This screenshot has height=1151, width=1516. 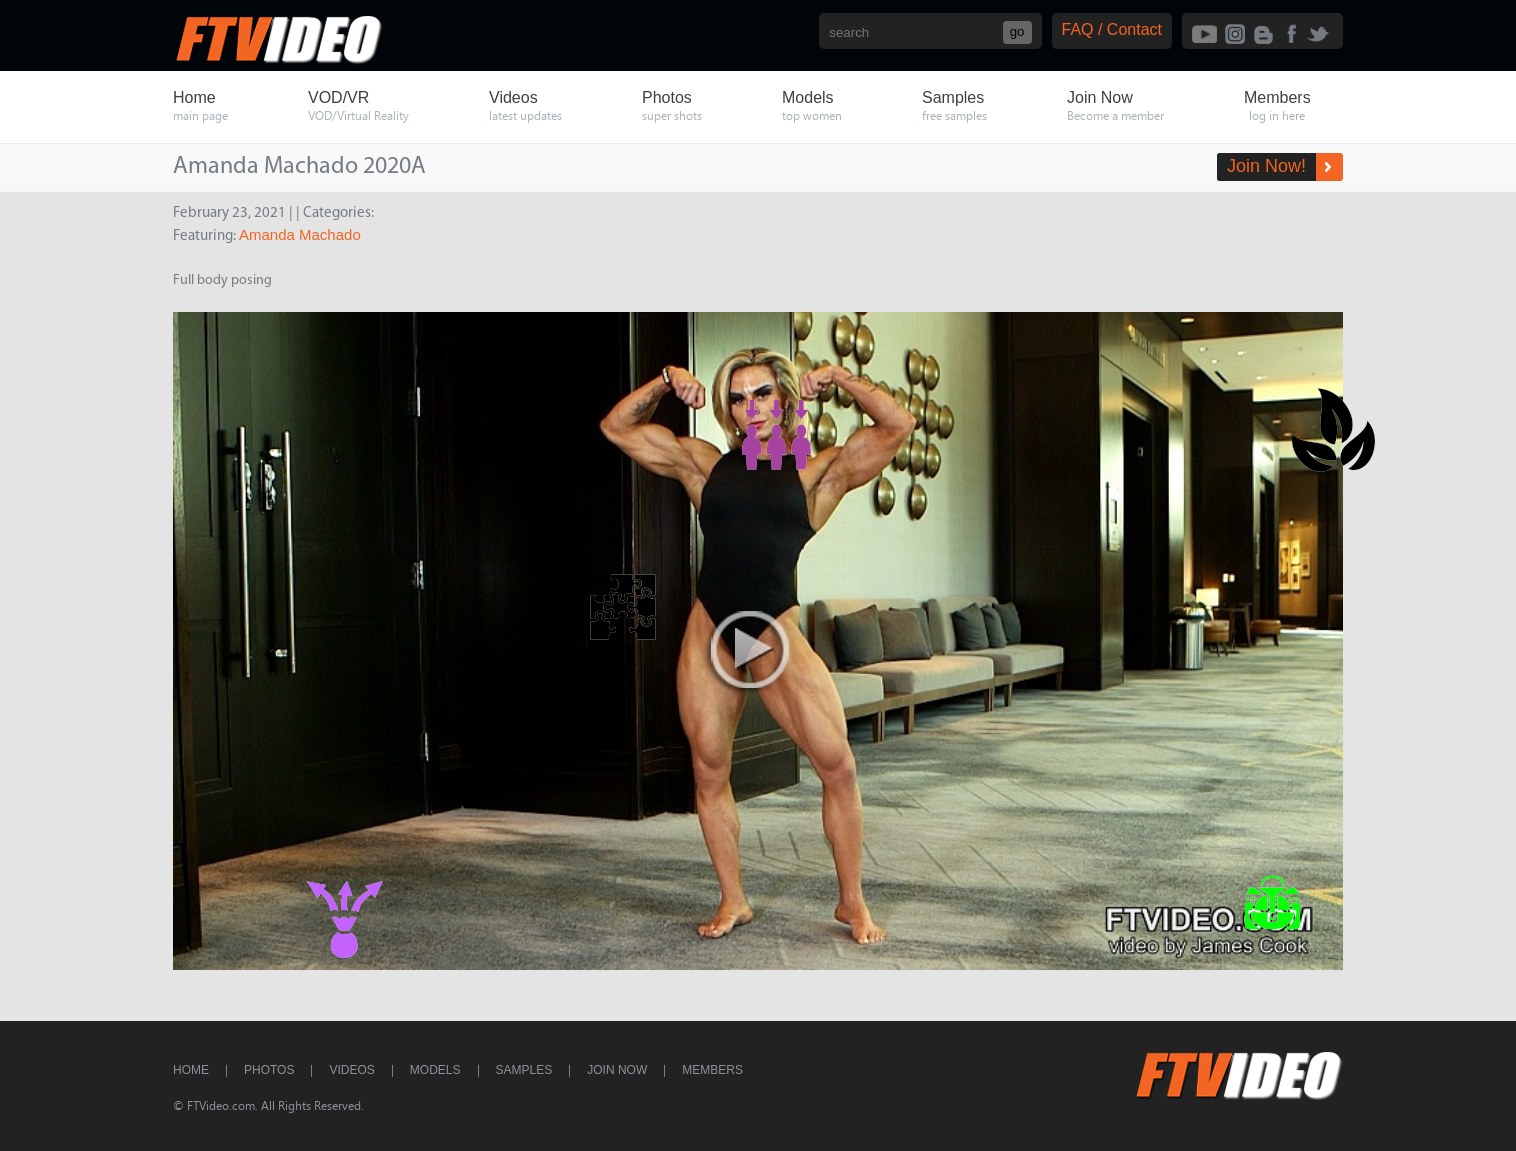 I want to click on indicates eco-friendly or organic option, so click(x=1334, y=430).